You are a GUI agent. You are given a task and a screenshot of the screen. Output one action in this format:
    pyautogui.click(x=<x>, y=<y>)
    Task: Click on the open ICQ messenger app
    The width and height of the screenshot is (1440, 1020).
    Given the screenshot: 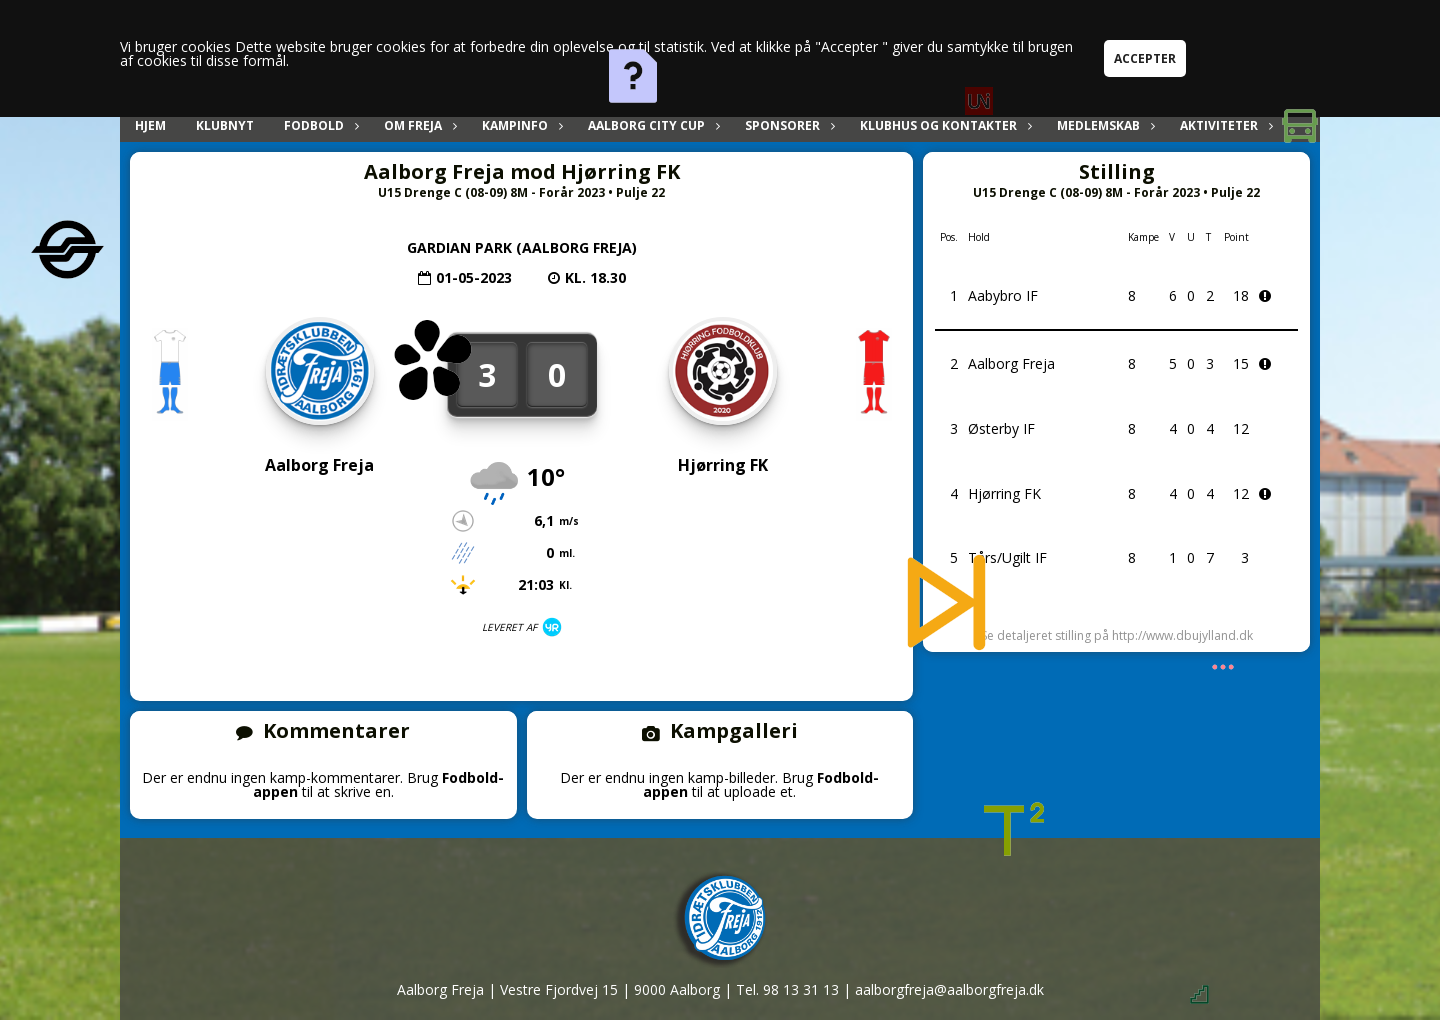 What is the action you would take?
    pyautogui.click(x=433, y=360)
    